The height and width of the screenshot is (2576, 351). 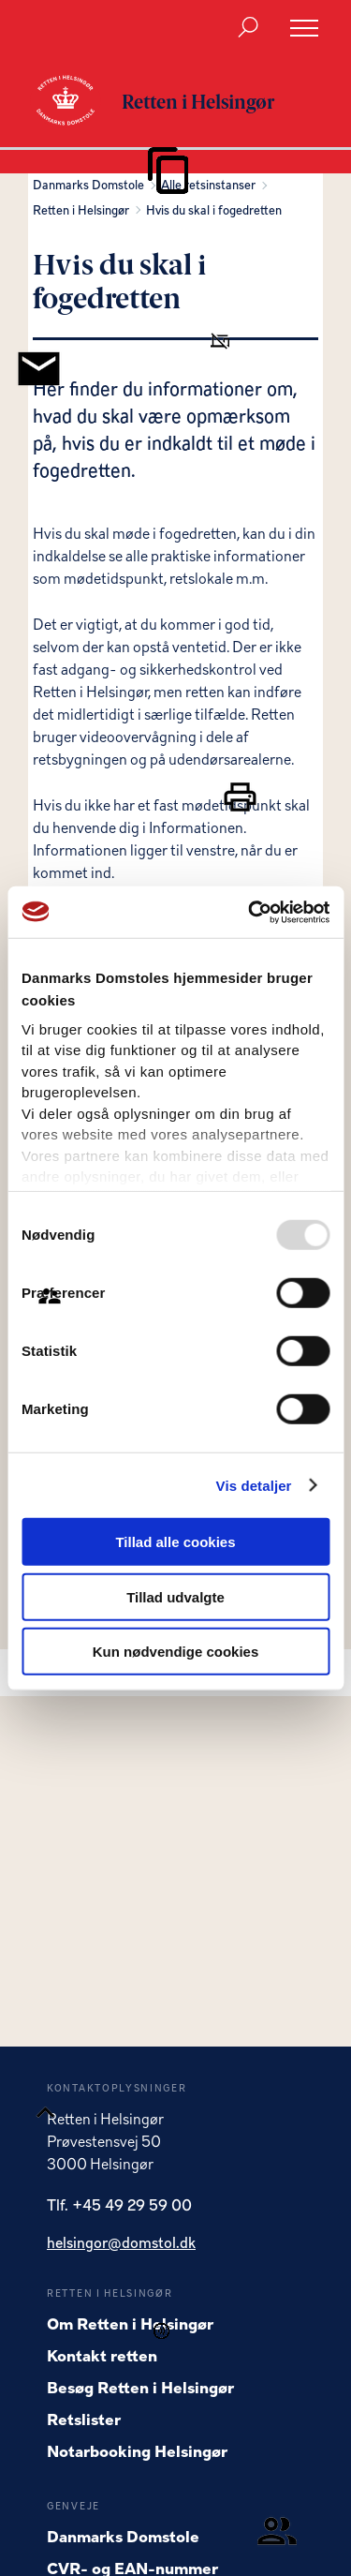 I want to click on print this document, so click(x=240, y=797).